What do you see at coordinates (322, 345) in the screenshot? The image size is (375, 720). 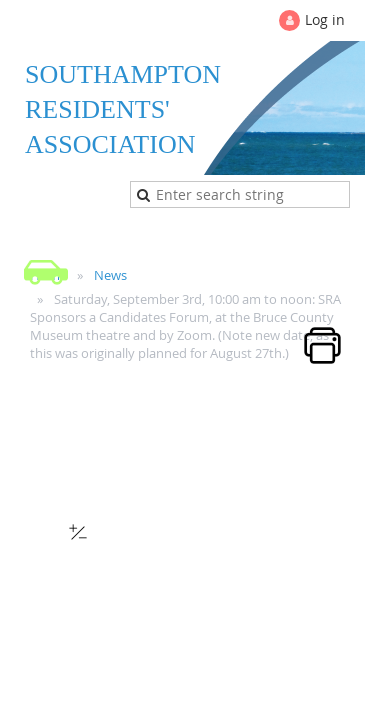 I see `print the current document` at bounding box center [322, 345].